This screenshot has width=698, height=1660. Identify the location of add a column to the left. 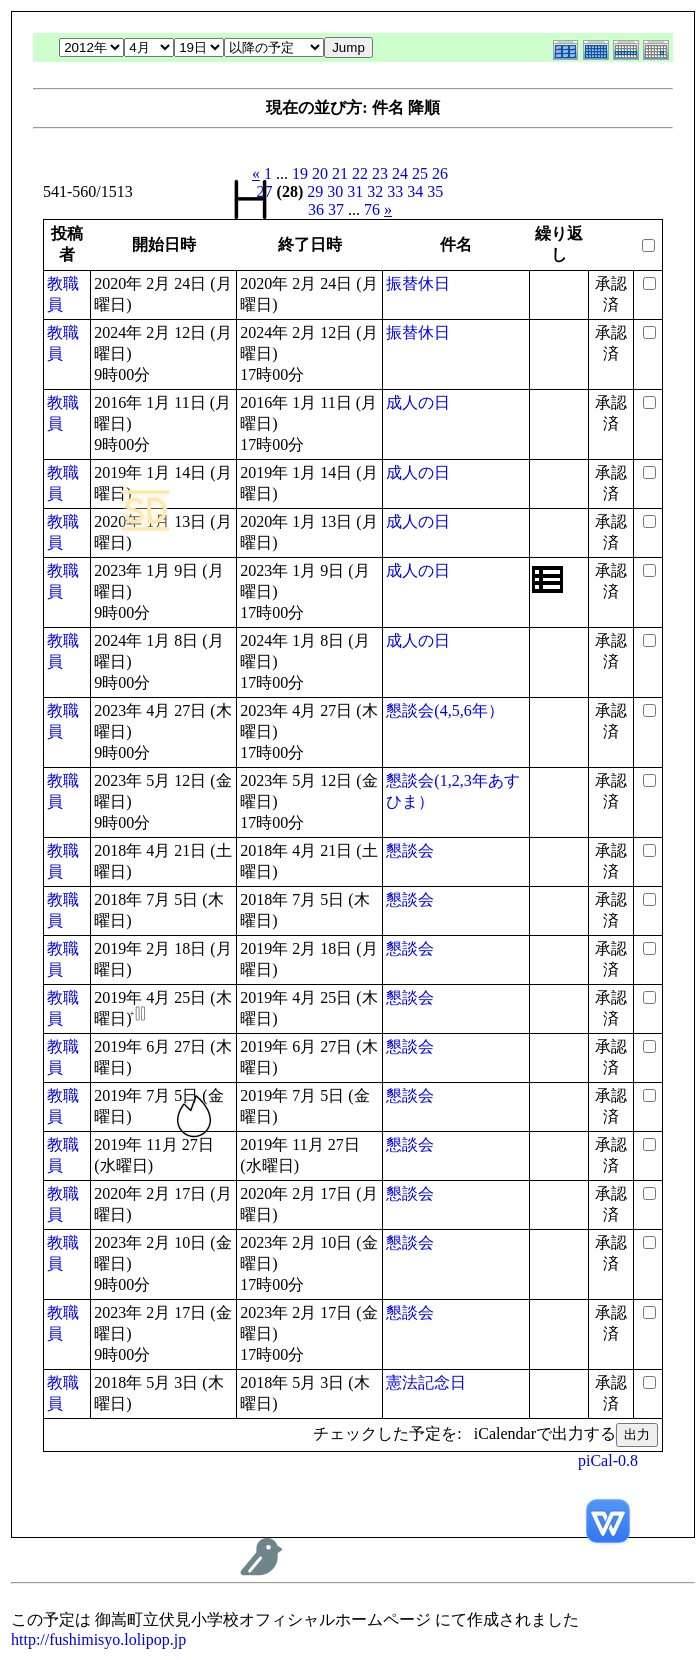
(138, 1013).